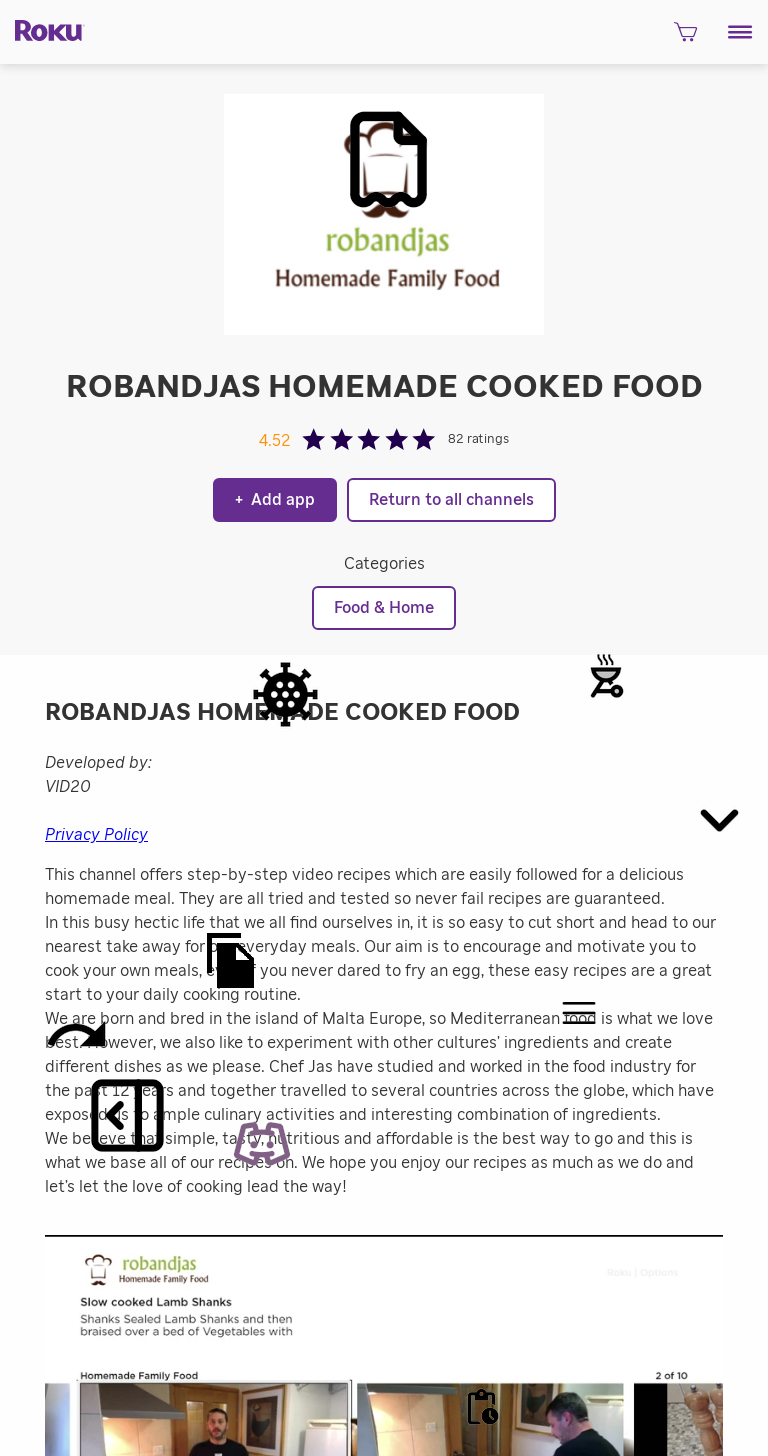 The image size is (768, 1456). Describe the element at coordinates (481, 1407) in the screenshot. I see `view tasks awaiting completion` at that location.